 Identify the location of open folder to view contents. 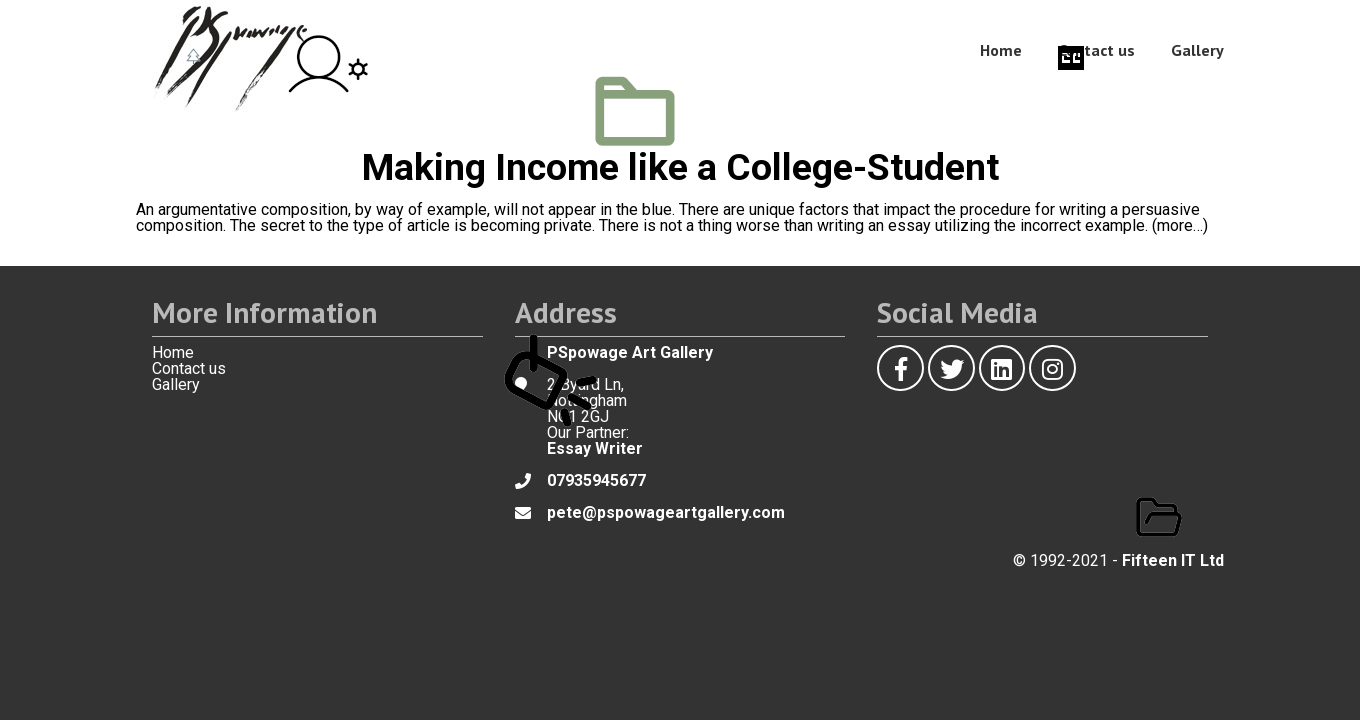
(1159, 518).